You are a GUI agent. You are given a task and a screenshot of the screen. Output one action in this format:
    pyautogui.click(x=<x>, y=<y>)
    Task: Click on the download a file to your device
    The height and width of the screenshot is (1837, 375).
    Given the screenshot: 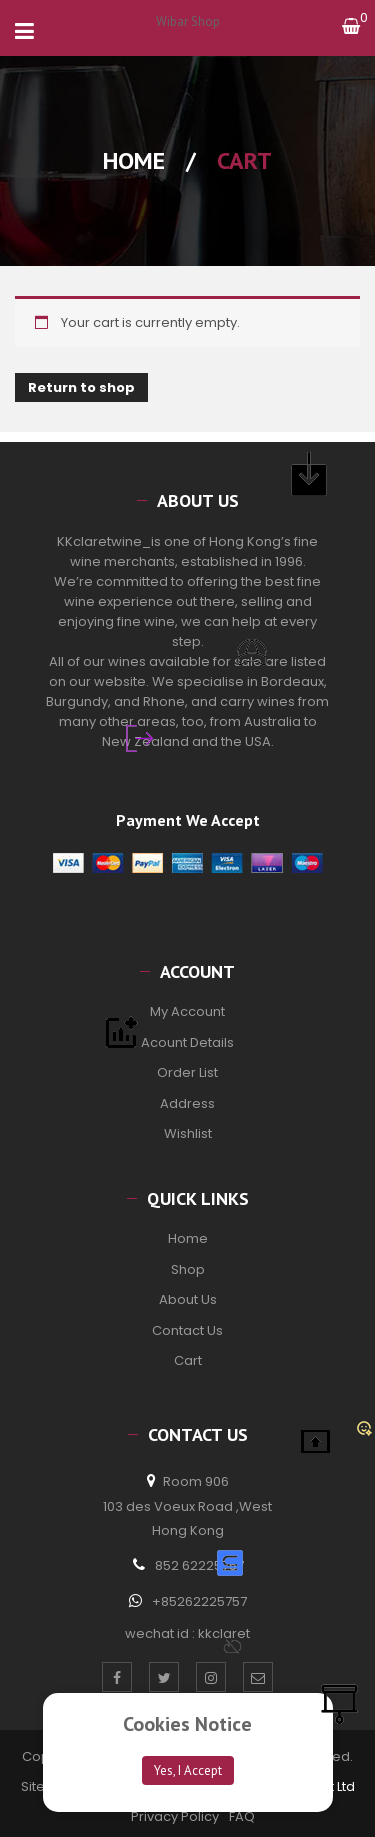 What is the action you would take?
    pyautogui.click(x=309, y=474)
    